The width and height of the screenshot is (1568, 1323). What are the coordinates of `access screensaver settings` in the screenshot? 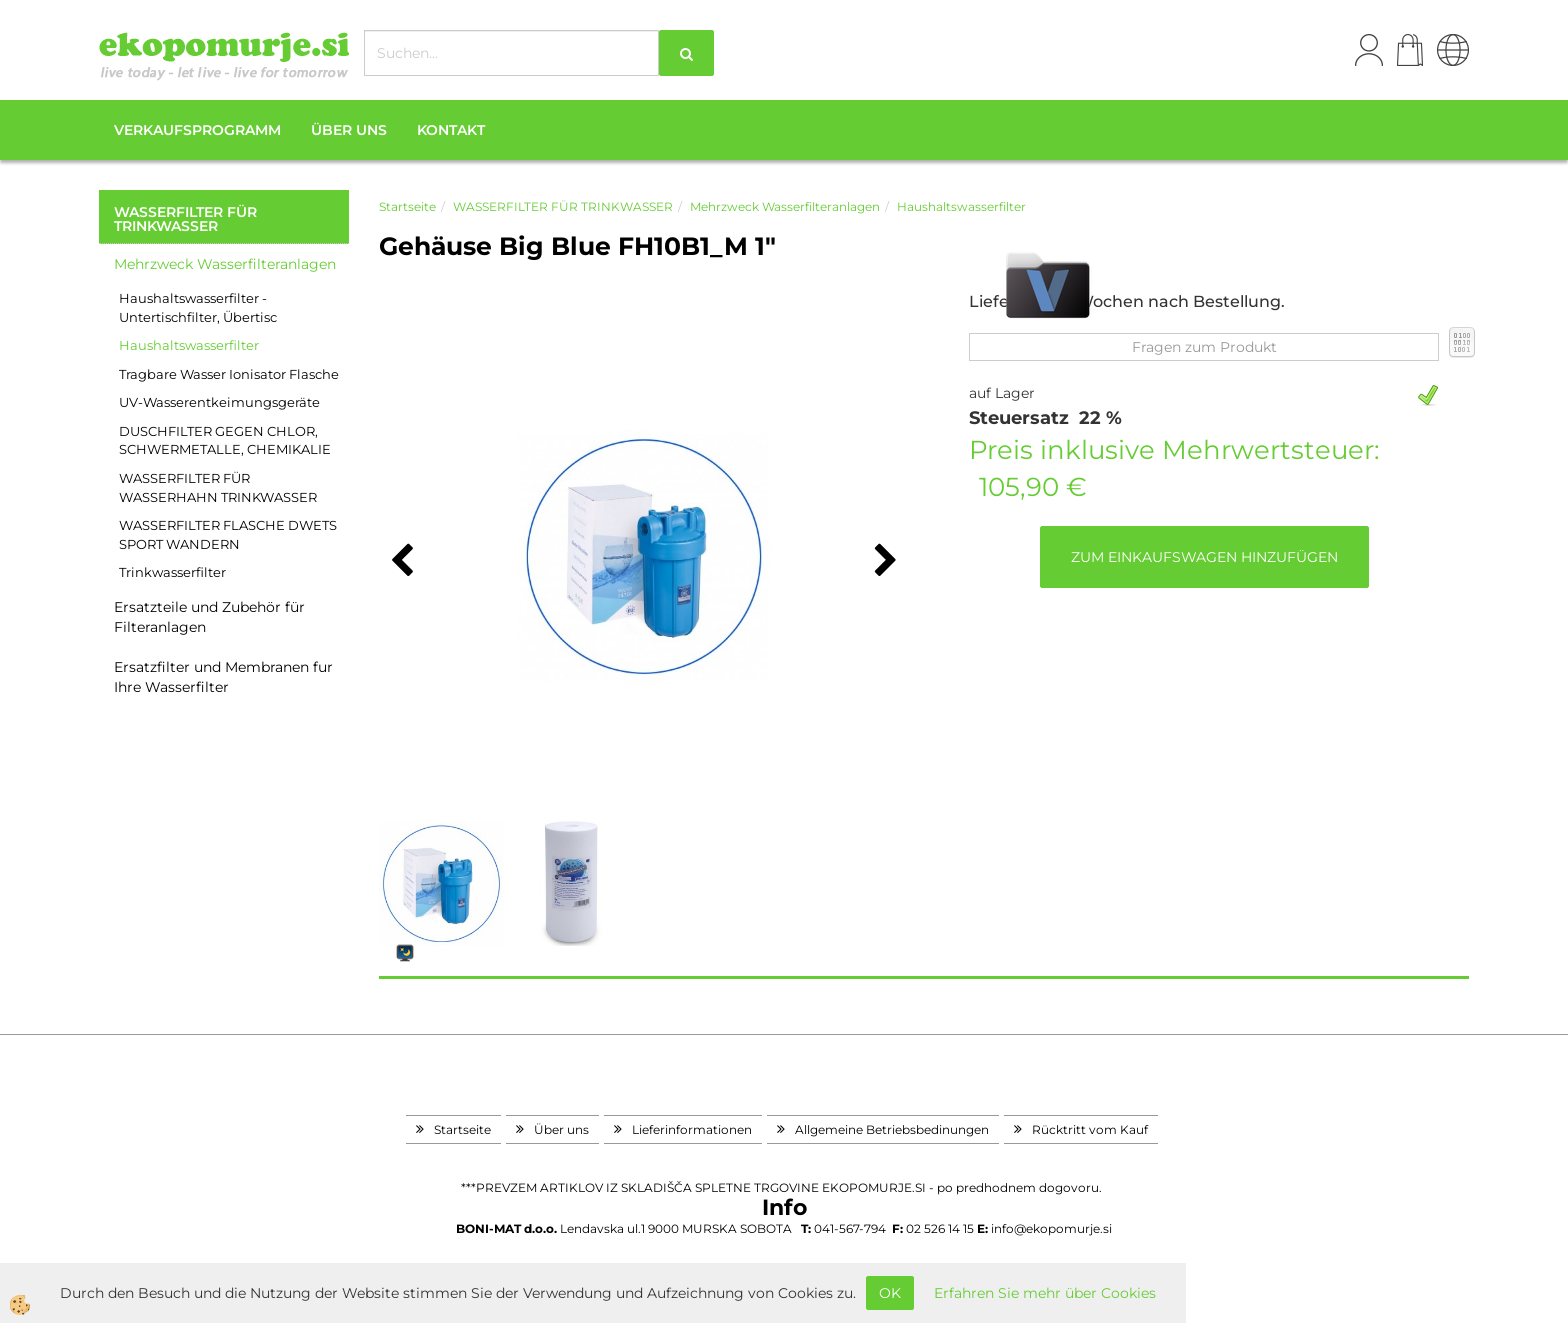 It's located at (405, 953).